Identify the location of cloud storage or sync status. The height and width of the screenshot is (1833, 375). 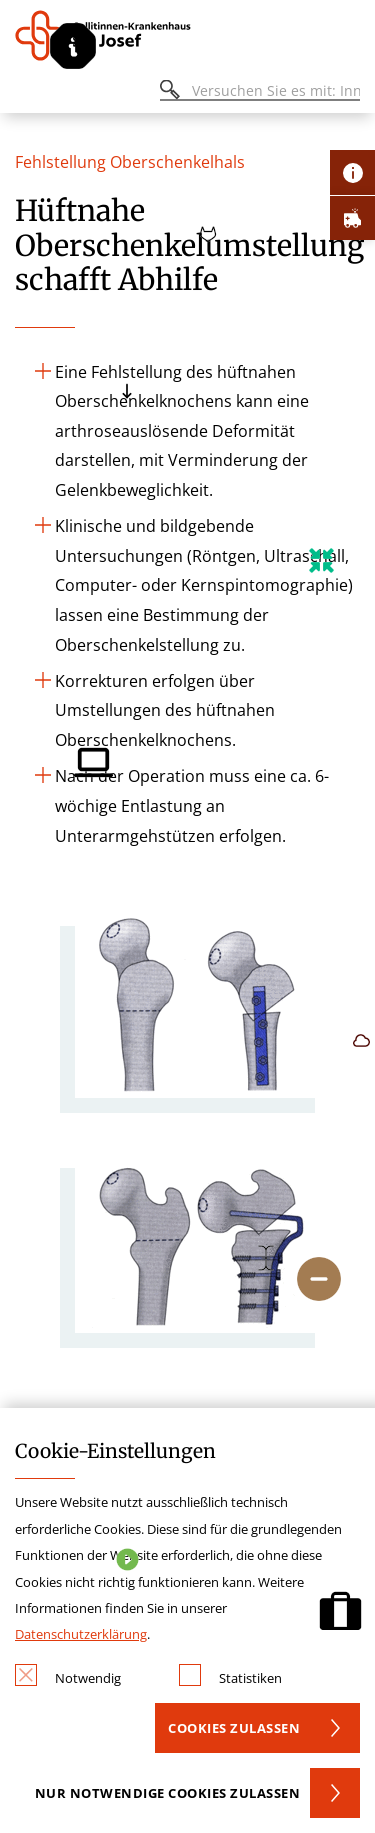
(361, 1040).